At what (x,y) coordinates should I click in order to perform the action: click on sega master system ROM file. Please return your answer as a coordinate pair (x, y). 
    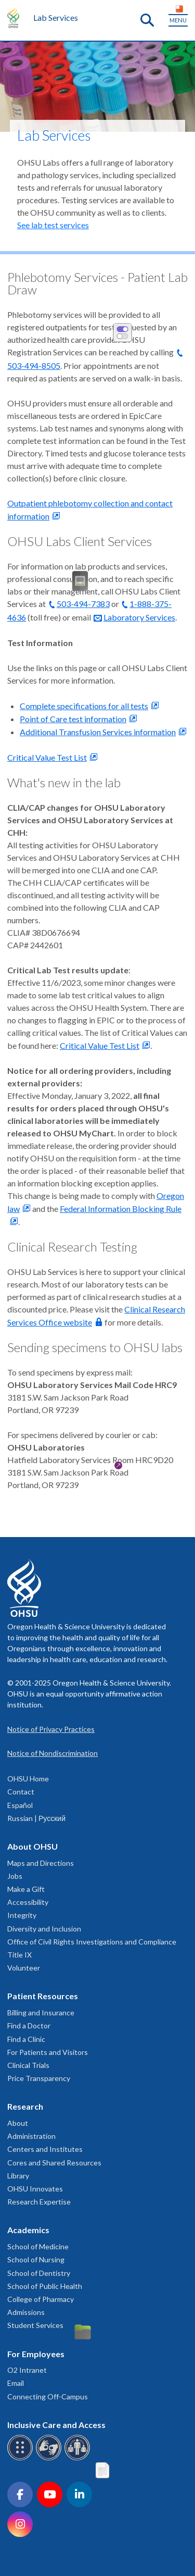
    Looking at the image, I should click on (80, 581).